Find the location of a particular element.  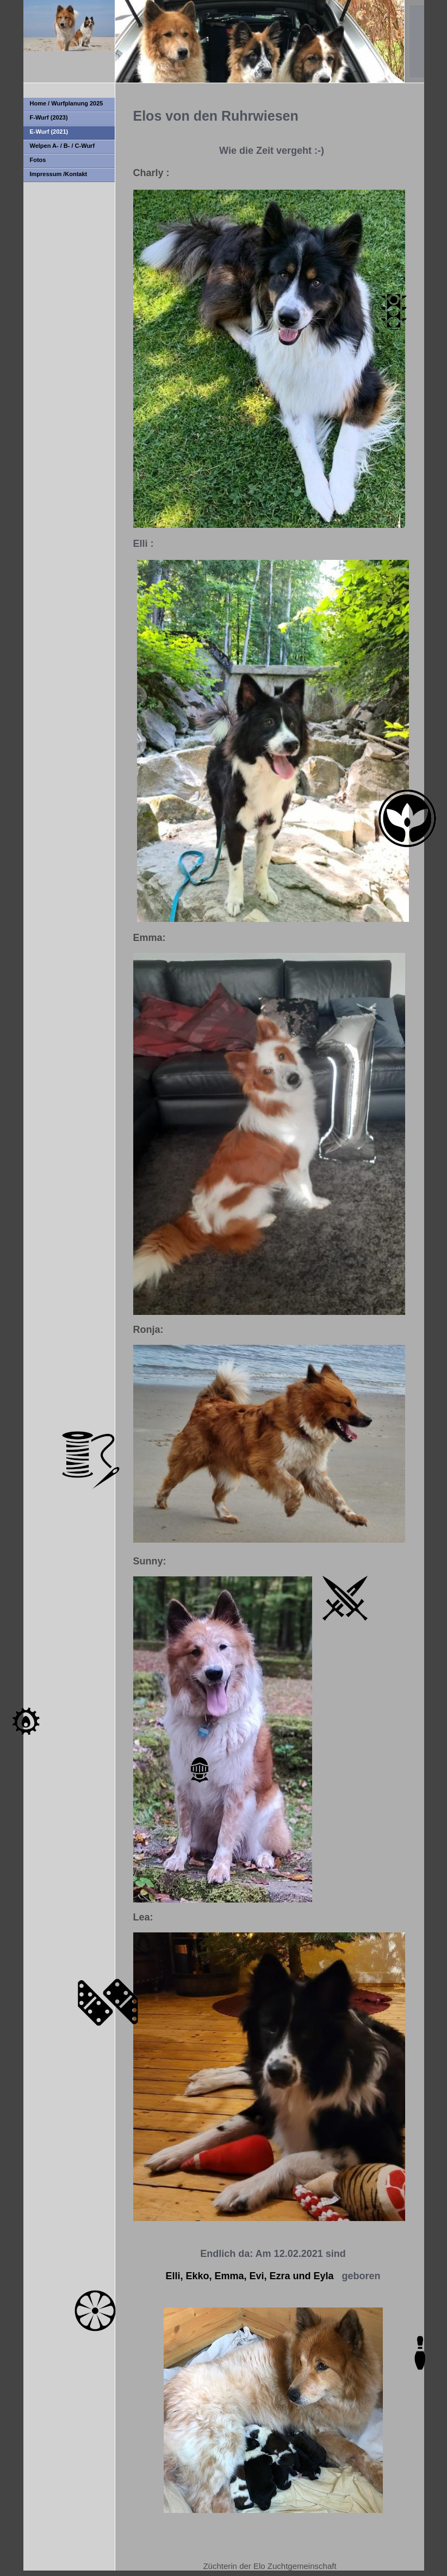

select knight or warrior character class is located at coordinates (200, 1770).